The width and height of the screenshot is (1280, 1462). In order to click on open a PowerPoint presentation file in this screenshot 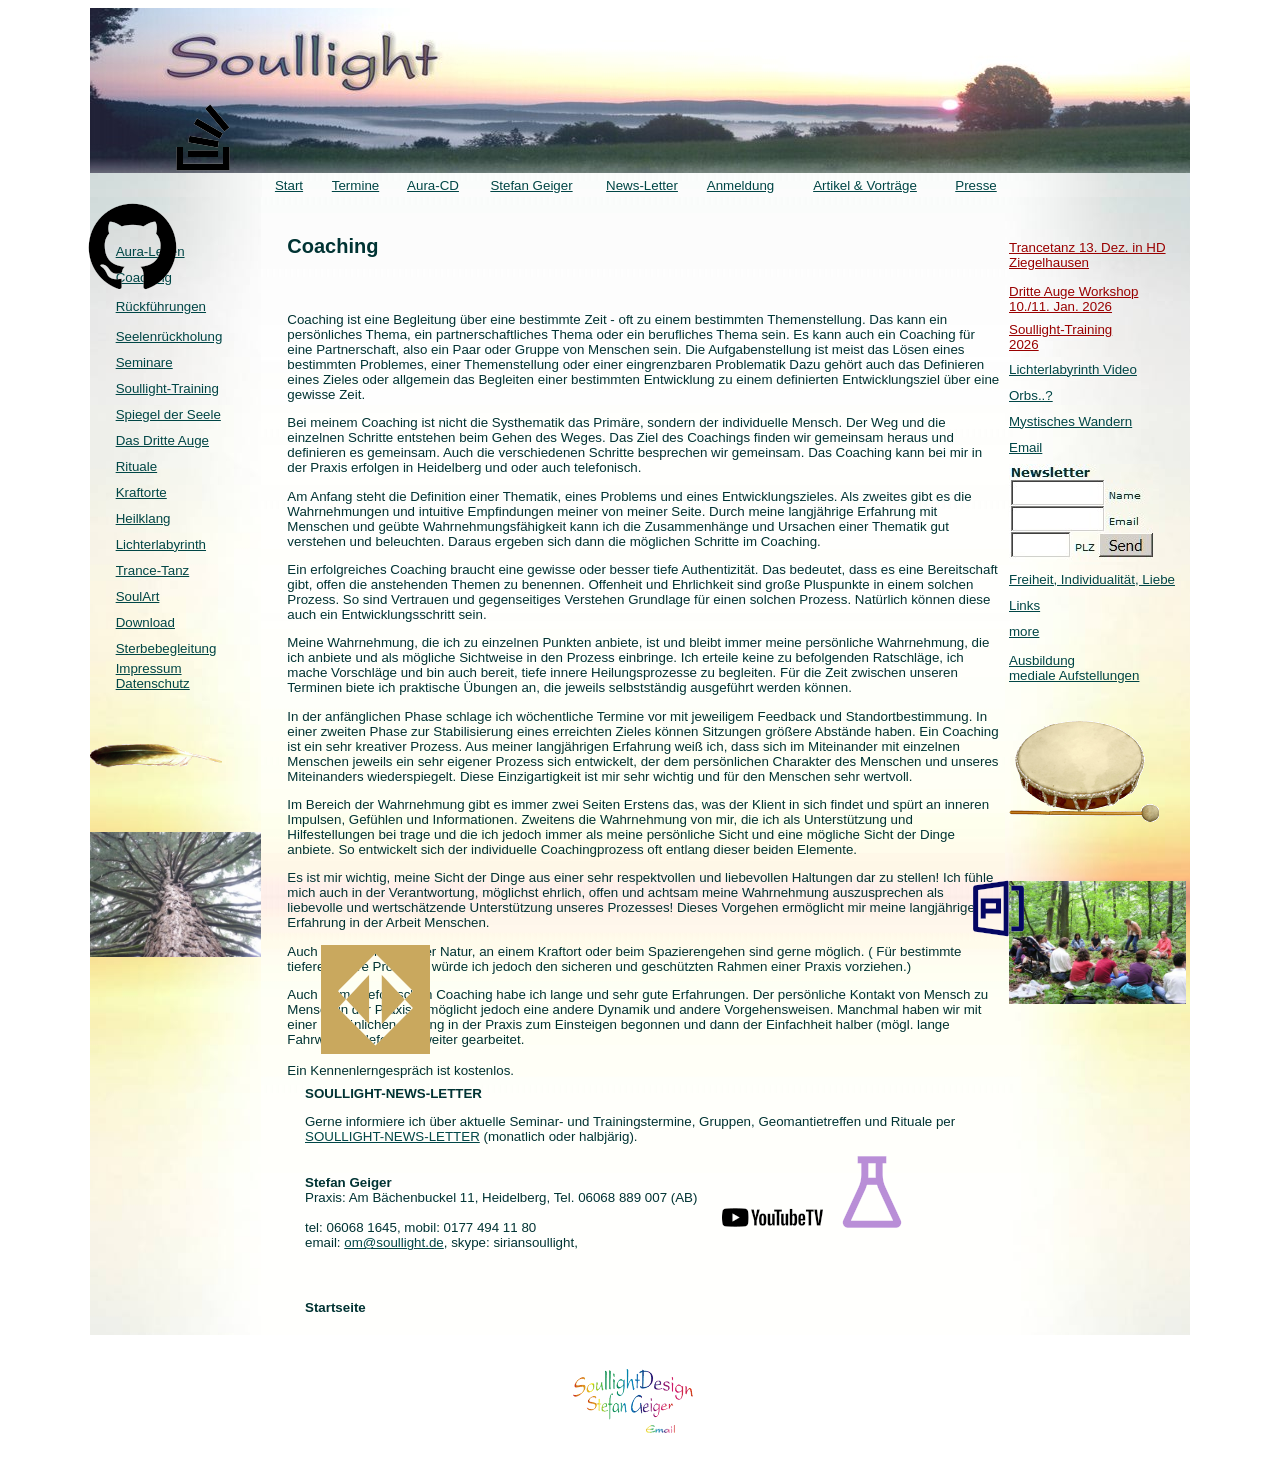, I will do `click(998, 908)`.